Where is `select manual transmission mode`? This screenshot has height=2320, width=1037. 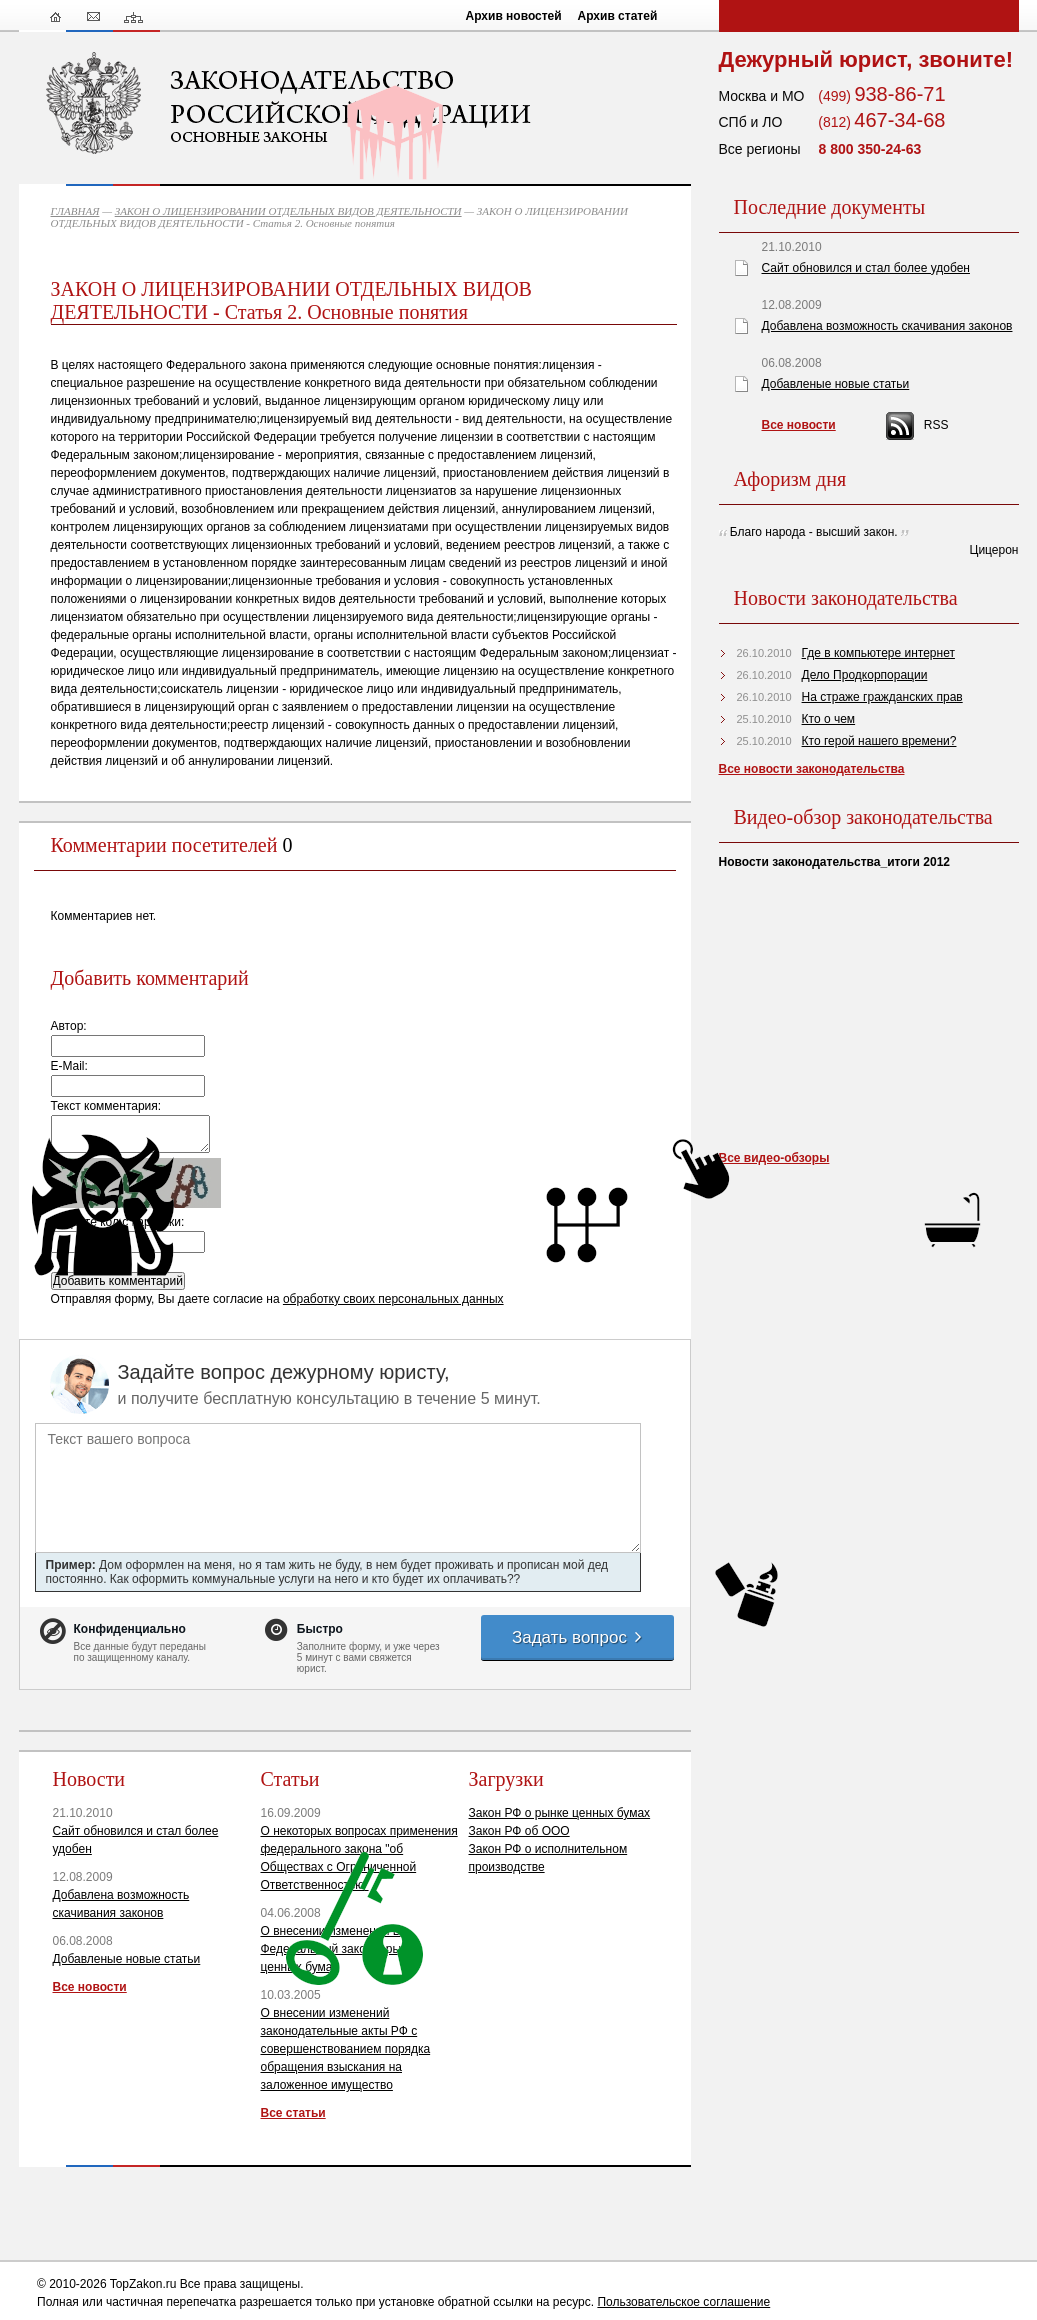 select manual transmission mode is located at coordinates (587, 1225).